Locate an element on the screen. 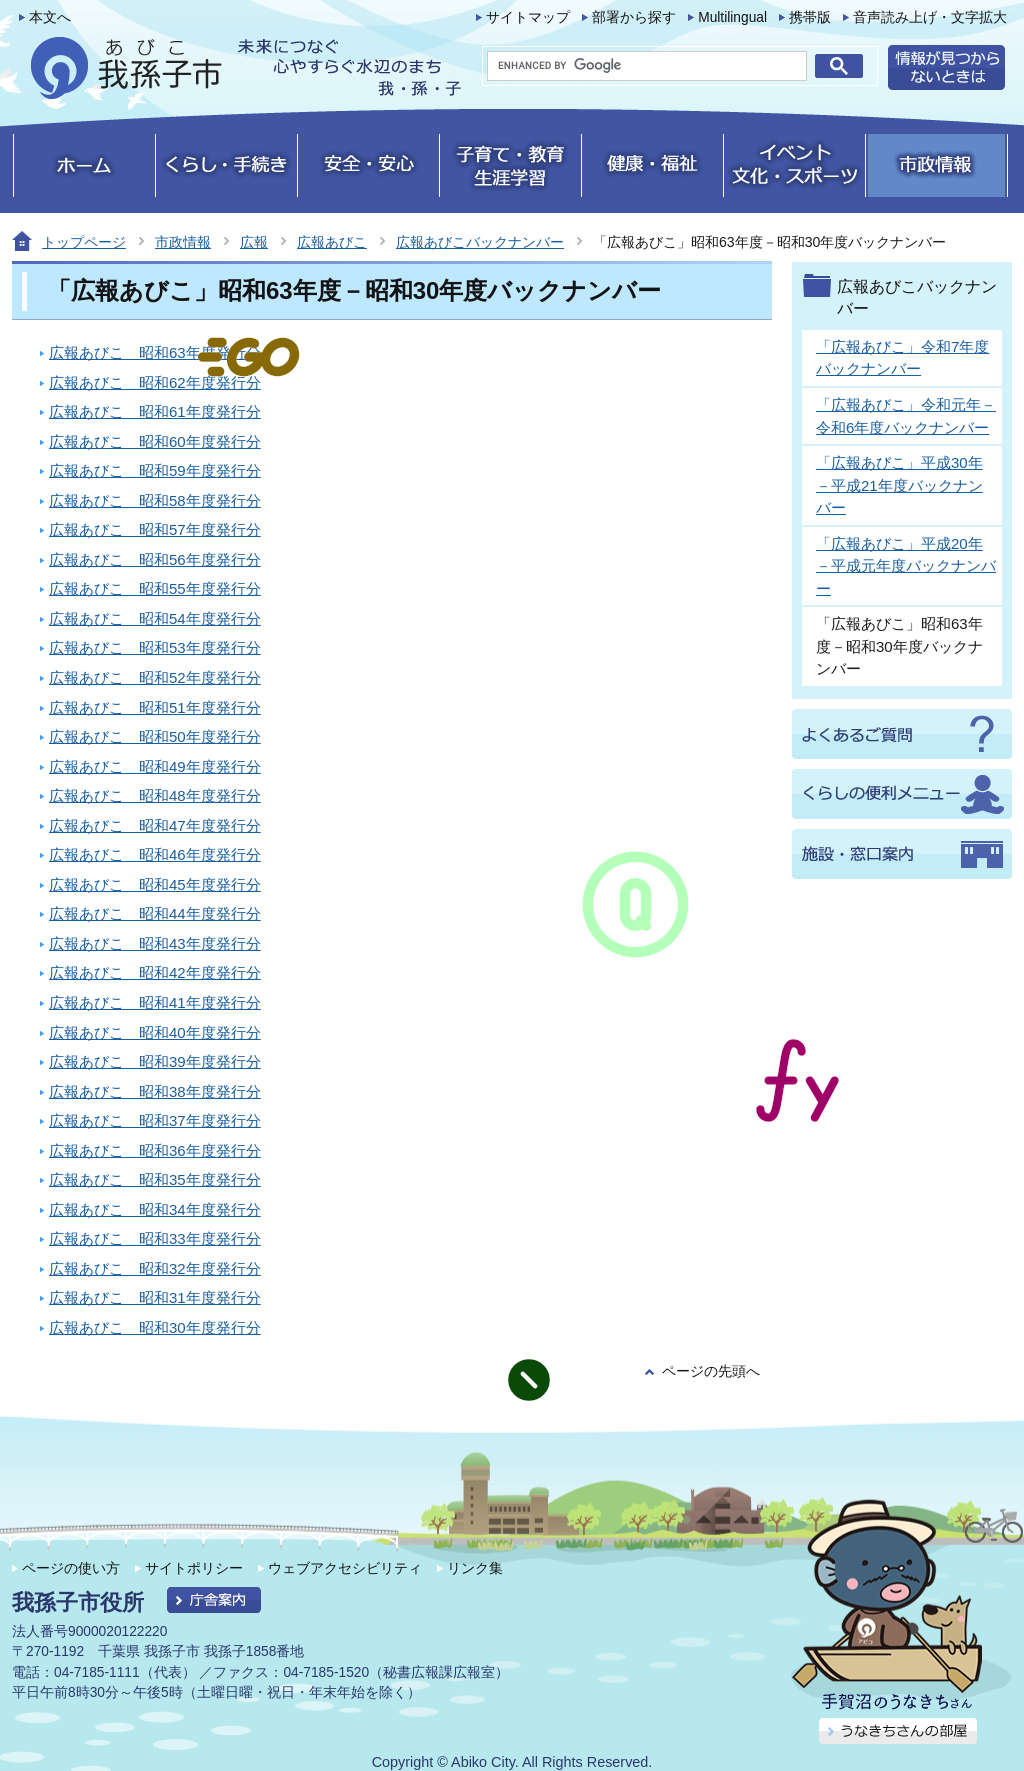  letter Q avatar or profile icon is located at coordinates (635, 904).